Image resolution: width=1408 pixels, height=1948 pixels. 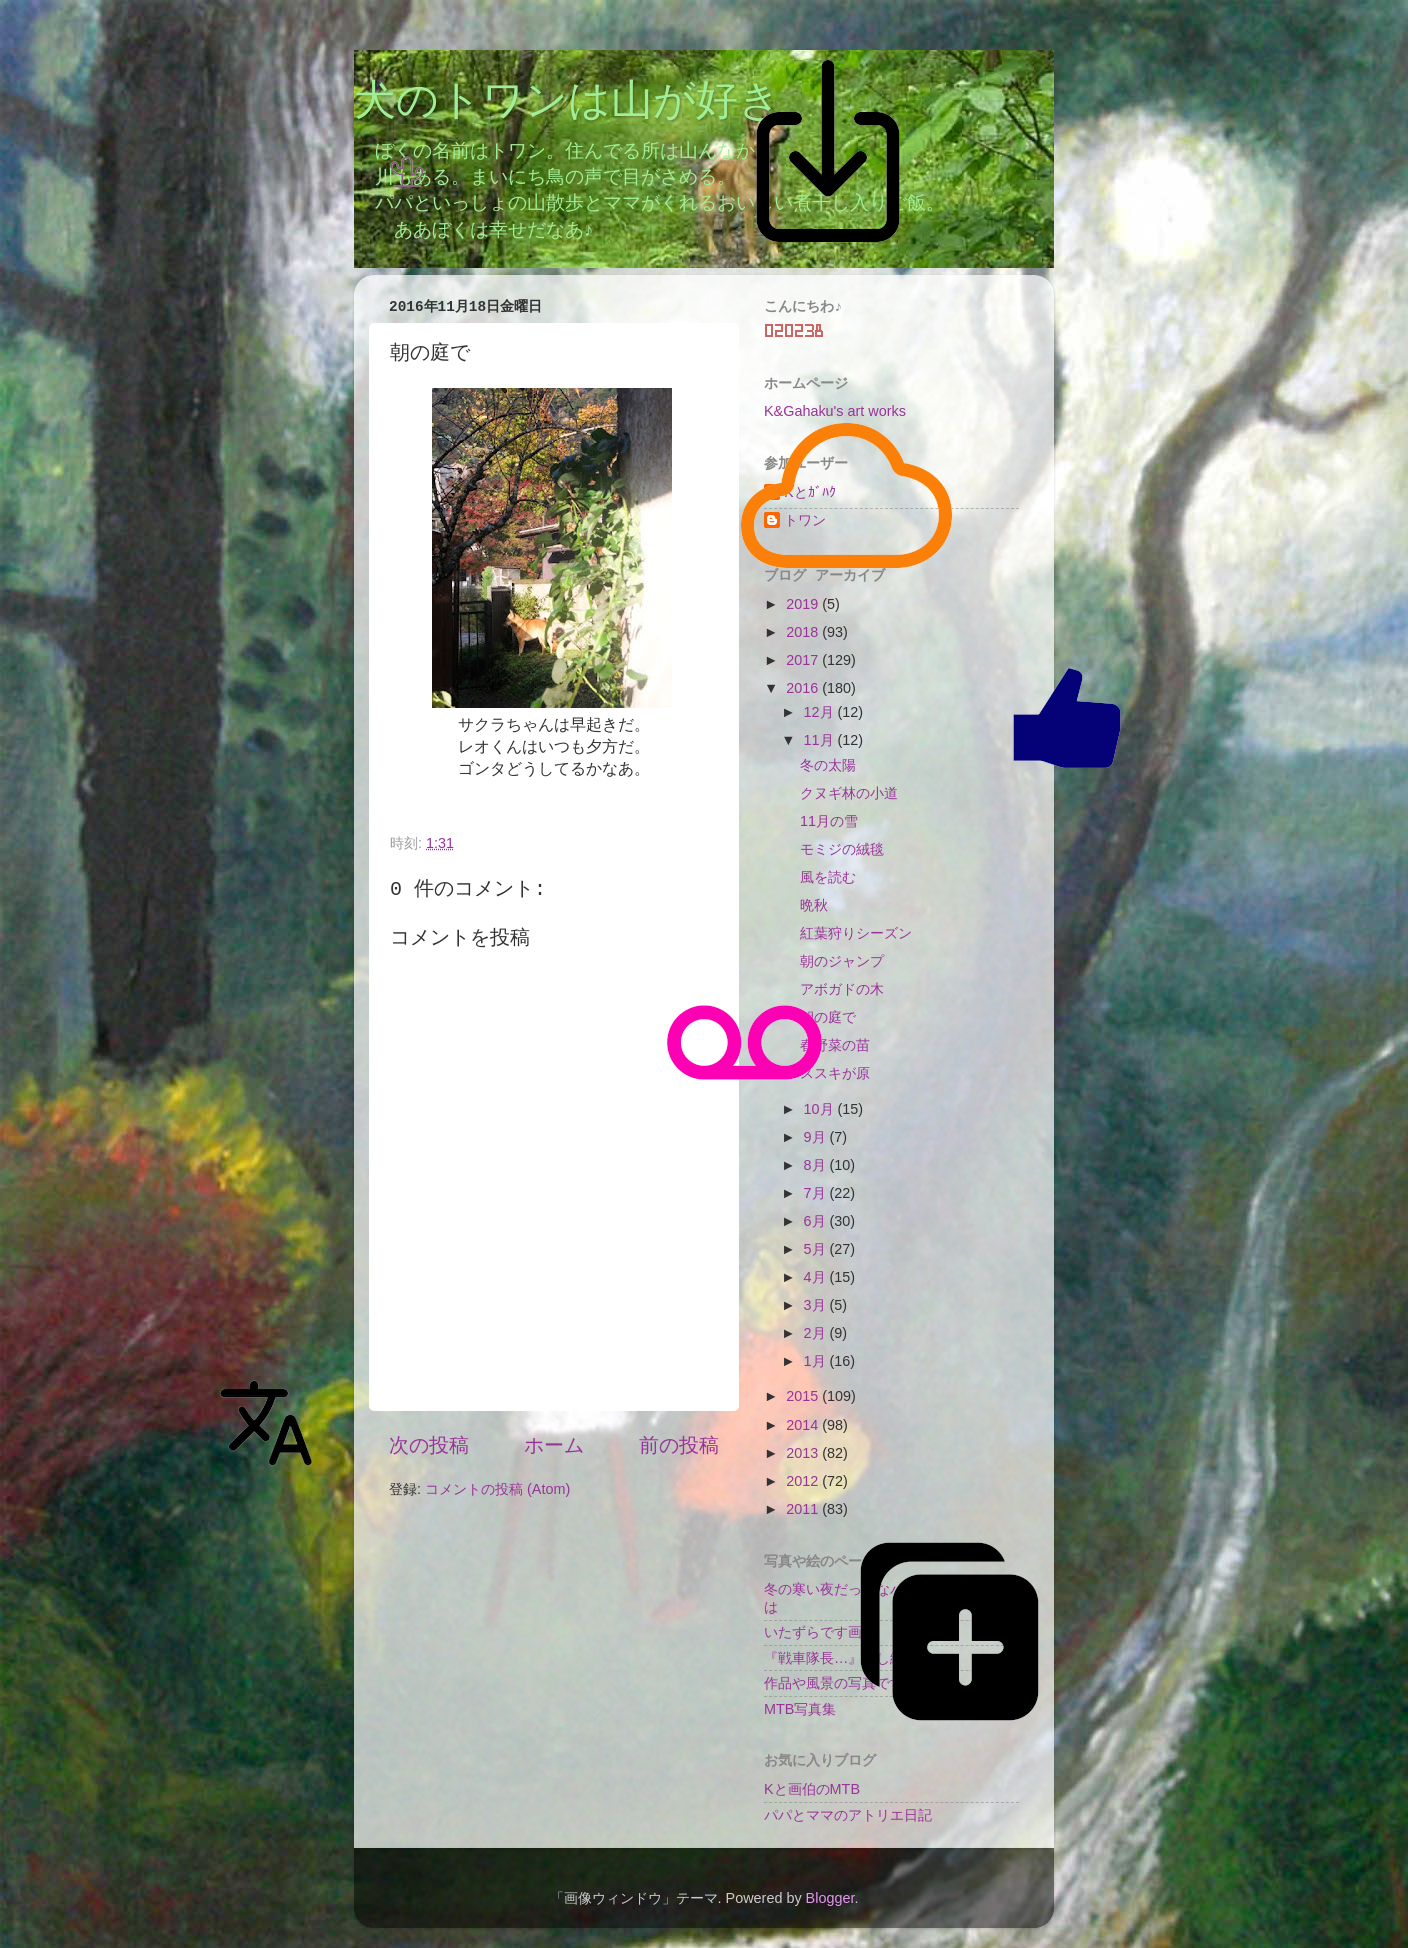 What do you see at coordinates (846, 495) in the screenshot?
I see `indicates cloudy weather conditions` at bounding box center [846, 495].